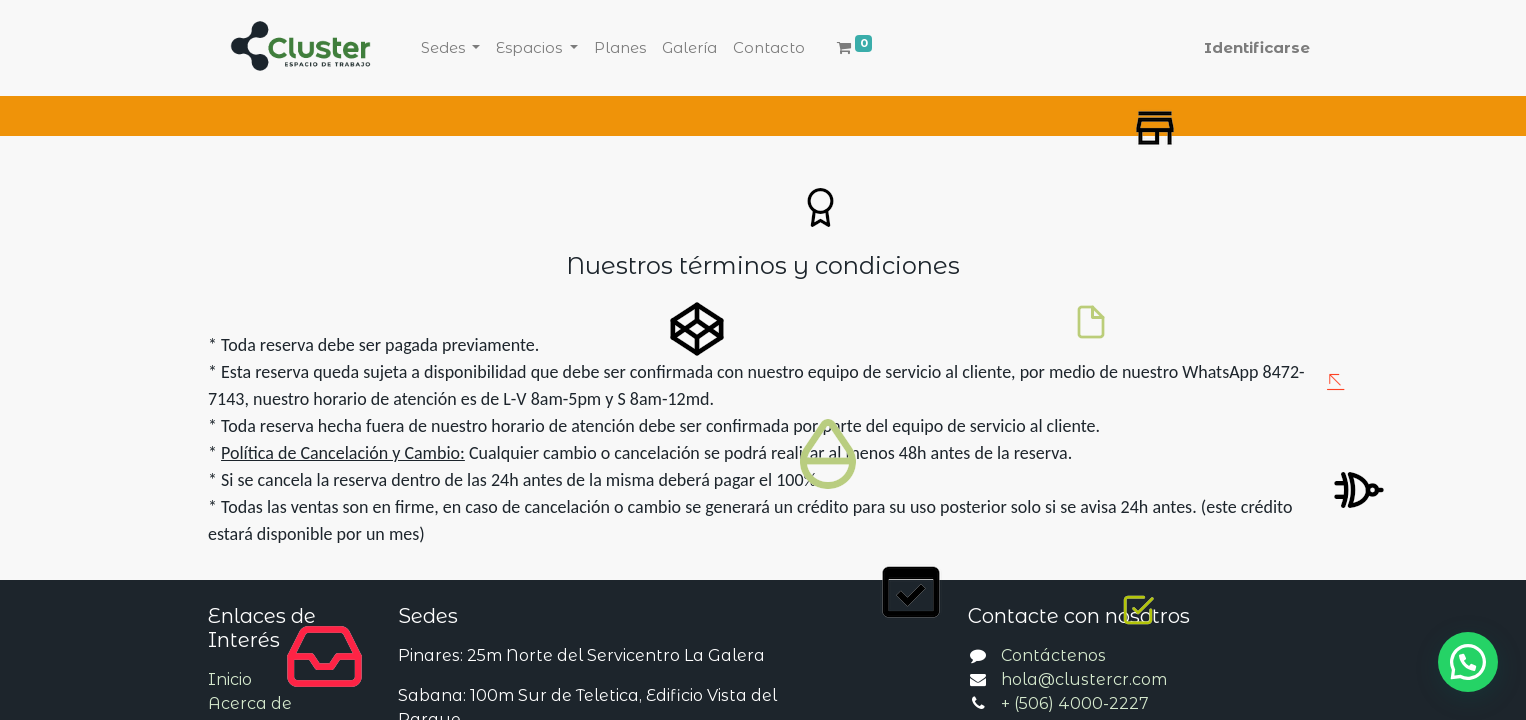 Image resolution: width=1526 pixels, height=720 pixels. I want to click on indicates a verified domain or website, so click(911, 592).